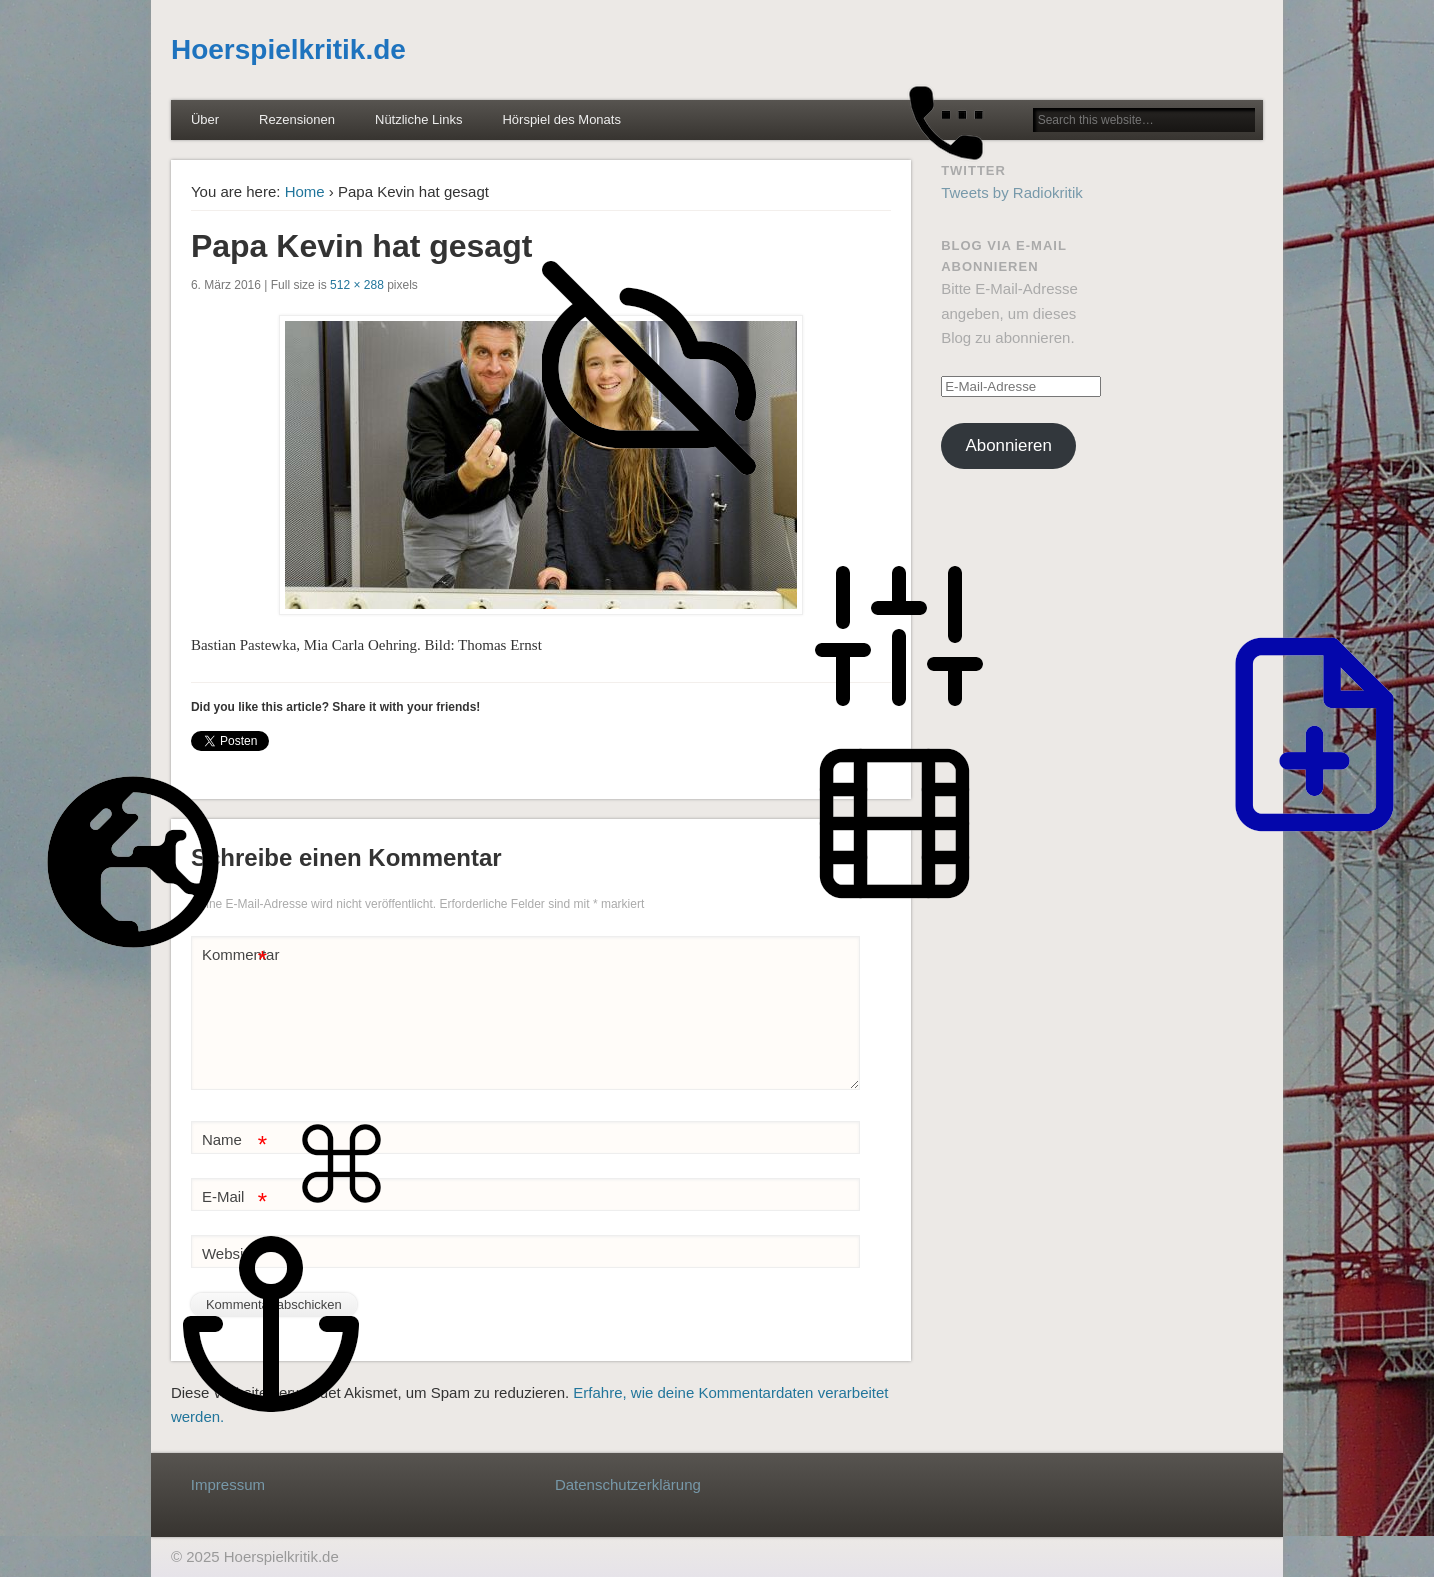 The image size is (1434, 1577). Describe the element at coordinates (133, 862) in the screenshot. I see `switch to international or global settings` at that location.